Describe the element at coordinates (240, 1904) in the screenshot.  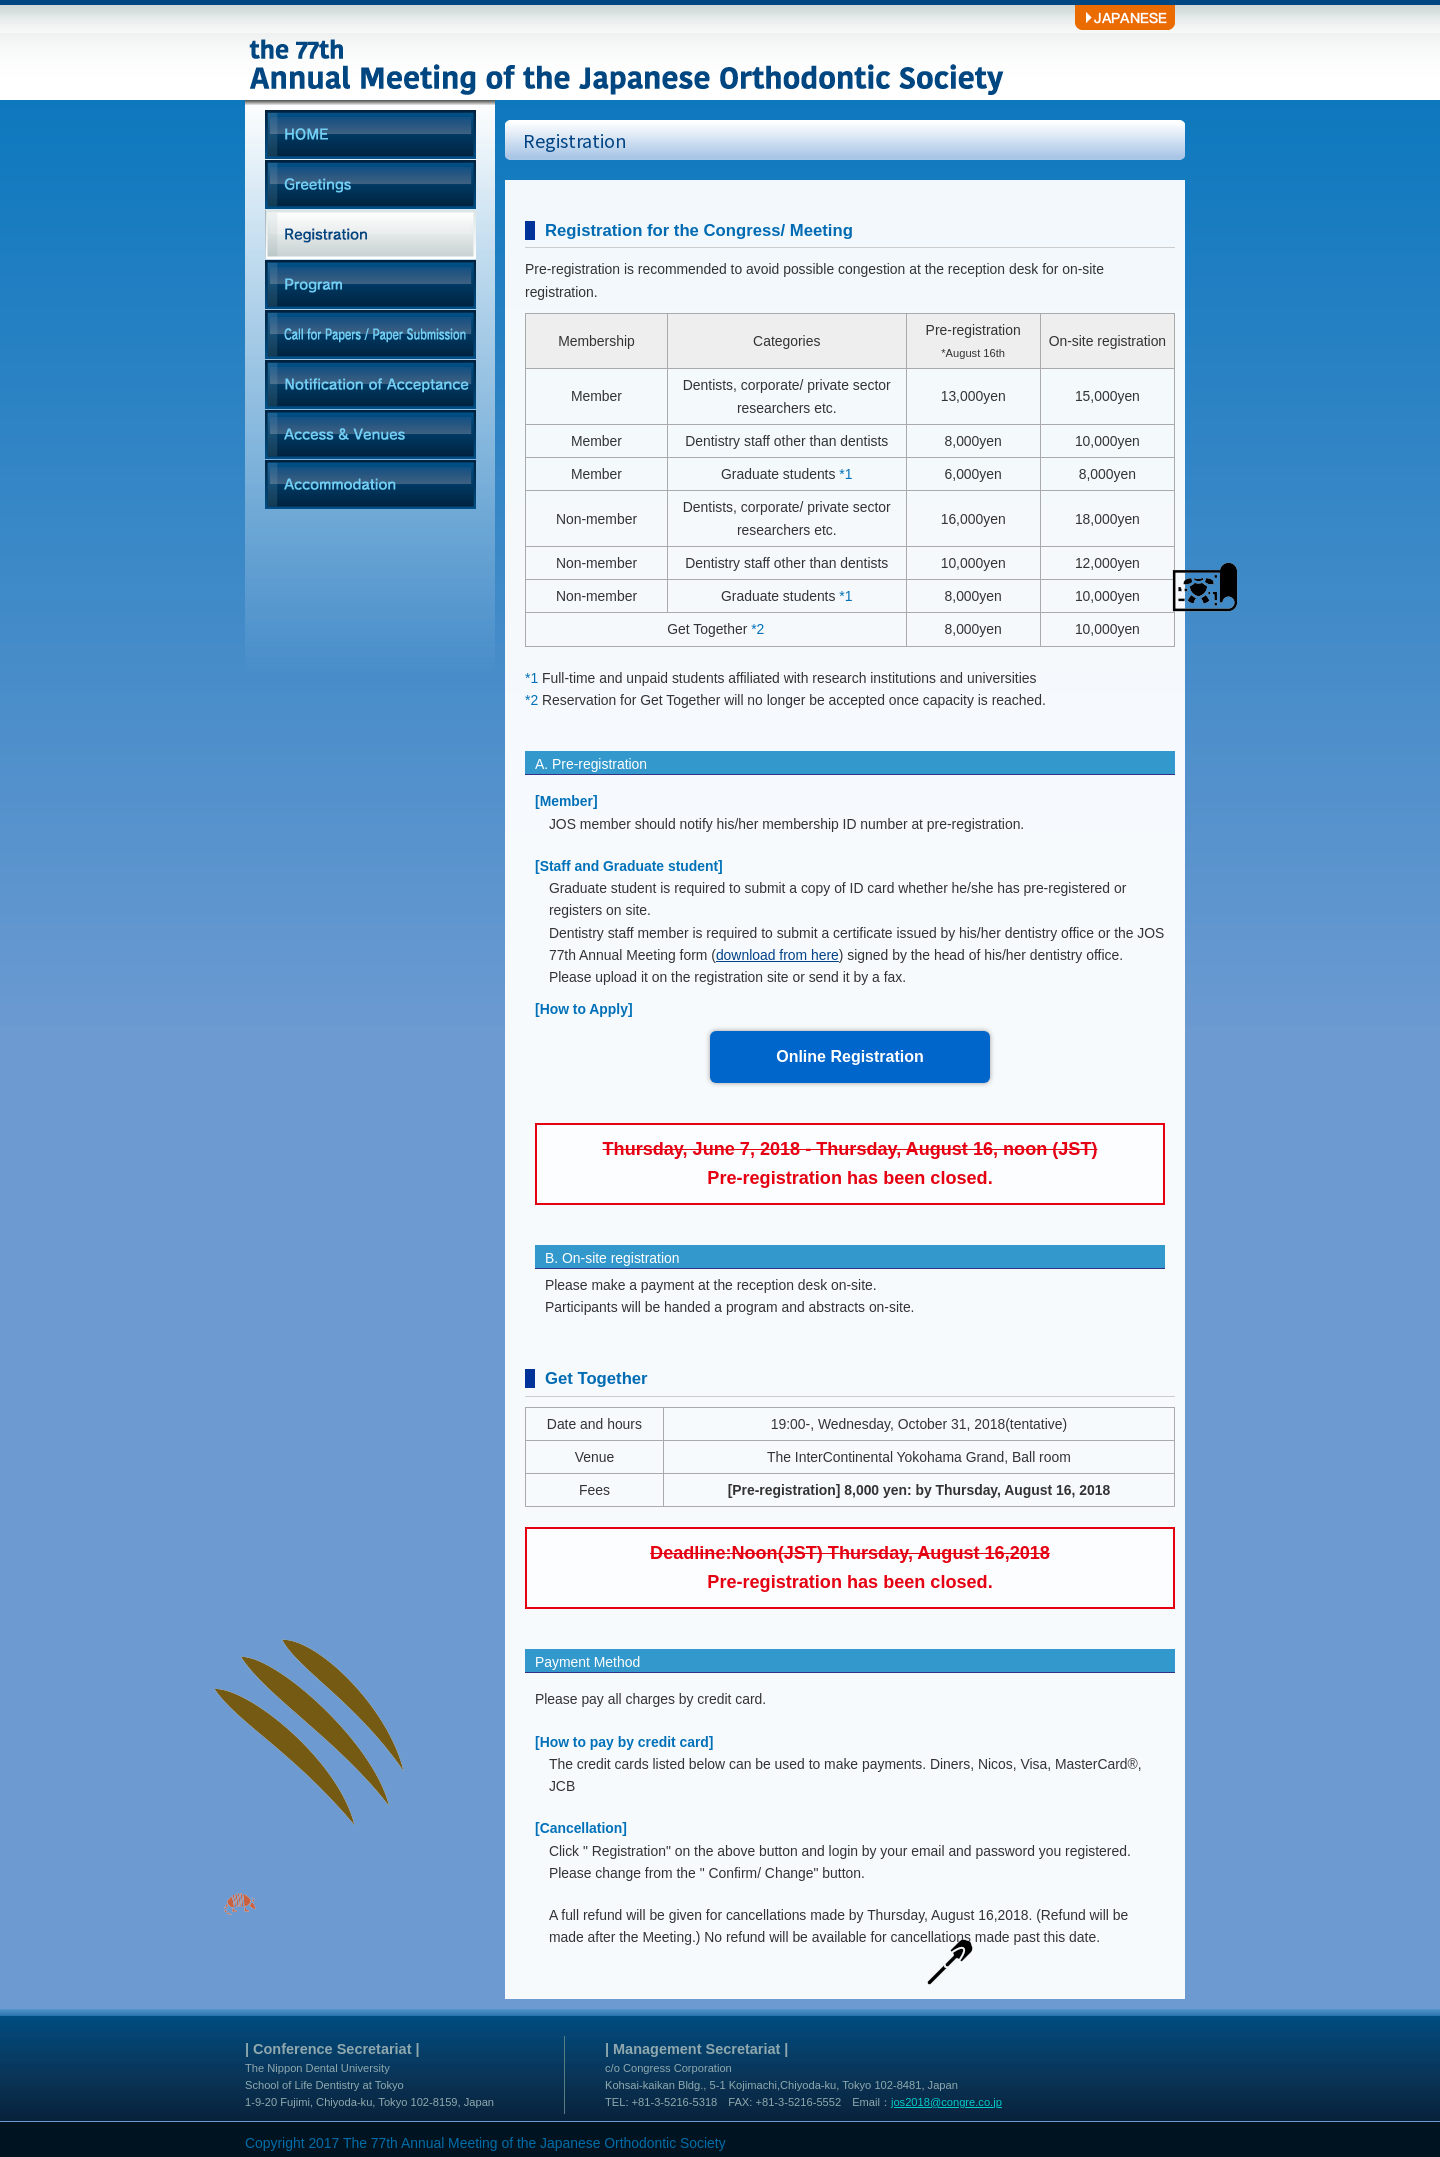
I see `armadillo character or avatar selection` at that location.